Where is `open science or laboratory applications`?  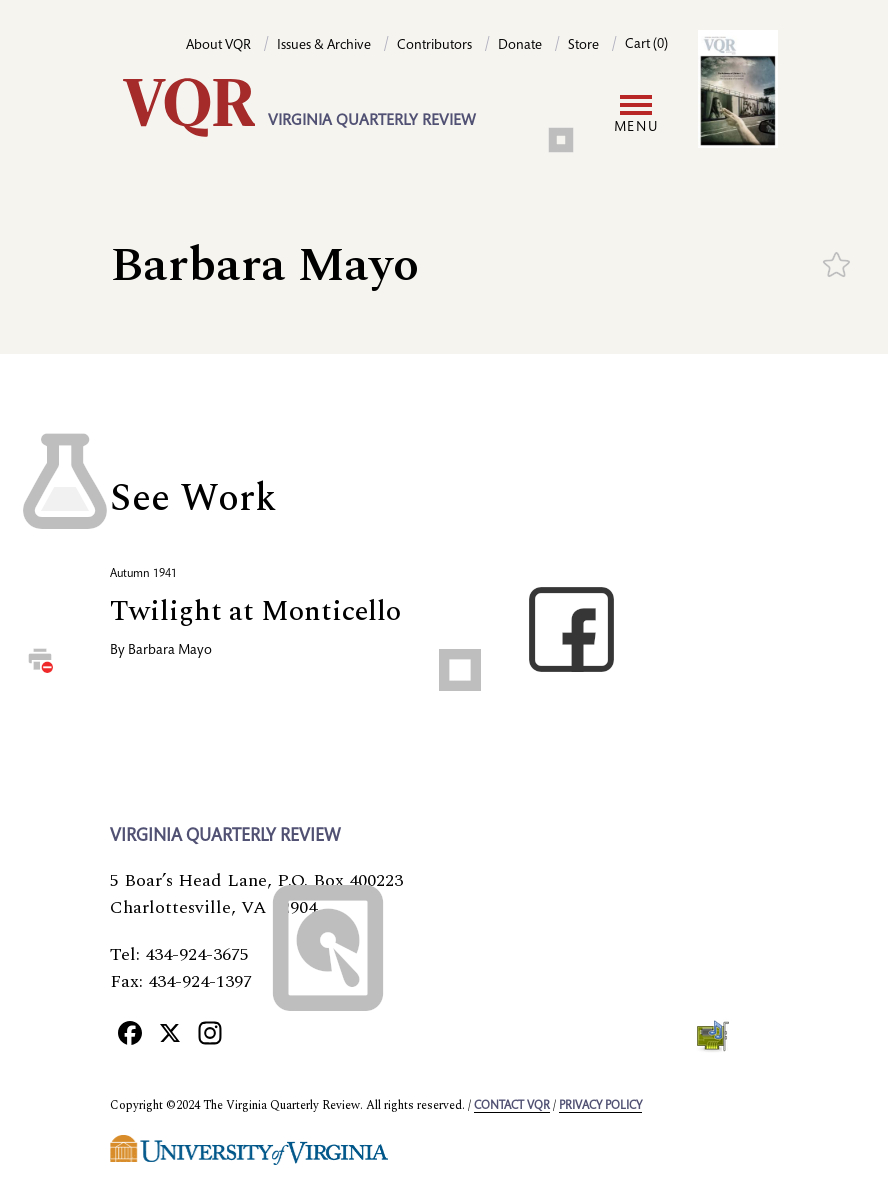 open science or laboratory applications is located at coordinates (65, 481).